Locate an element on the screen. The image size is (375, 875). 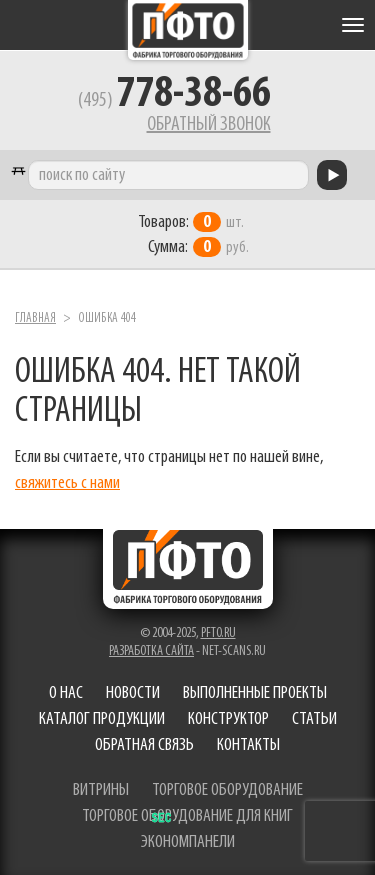
find nearby picnic areas is located at coordinates (18, 171).